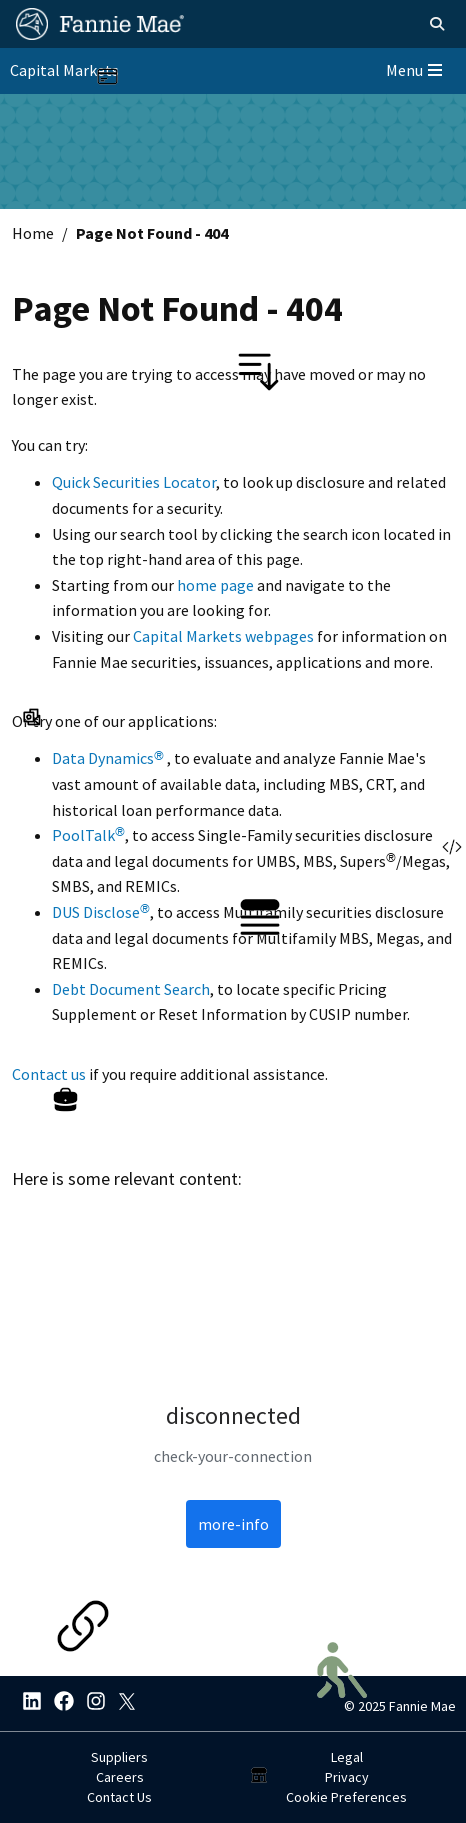 This screenshot has width=466, height=1823. I want to click on view store or shop location, so click(259, 1775).